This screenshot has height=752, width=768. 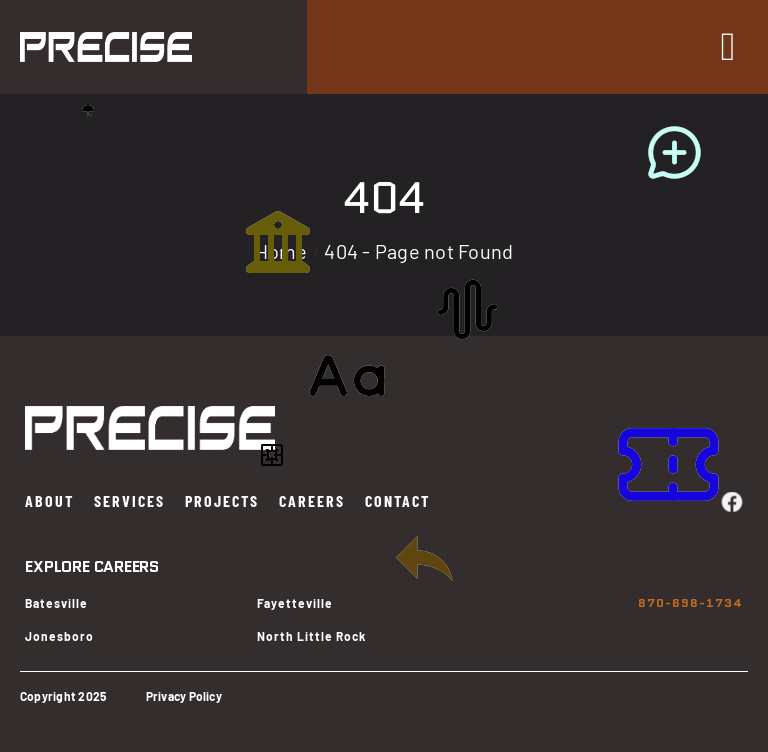 I want to click on view weather protection or rain forecast, so click(x=88, y=111).